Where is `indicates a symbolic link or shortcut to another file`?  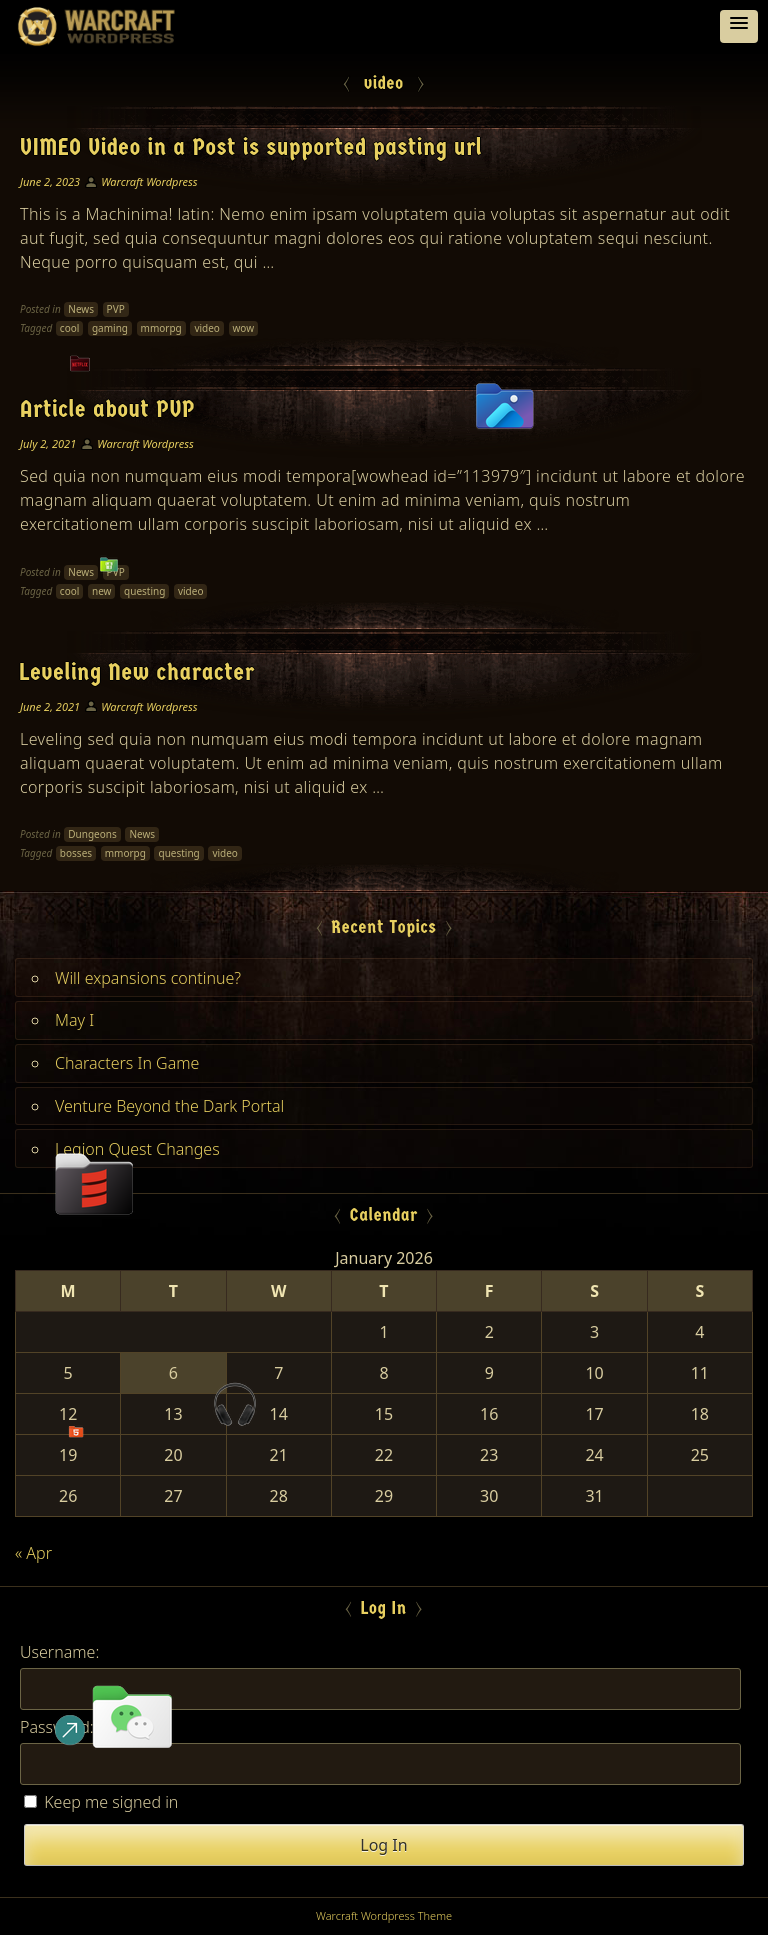
indicates a symbolic link or shortcut to another file is located at coordinates (70, 1730).